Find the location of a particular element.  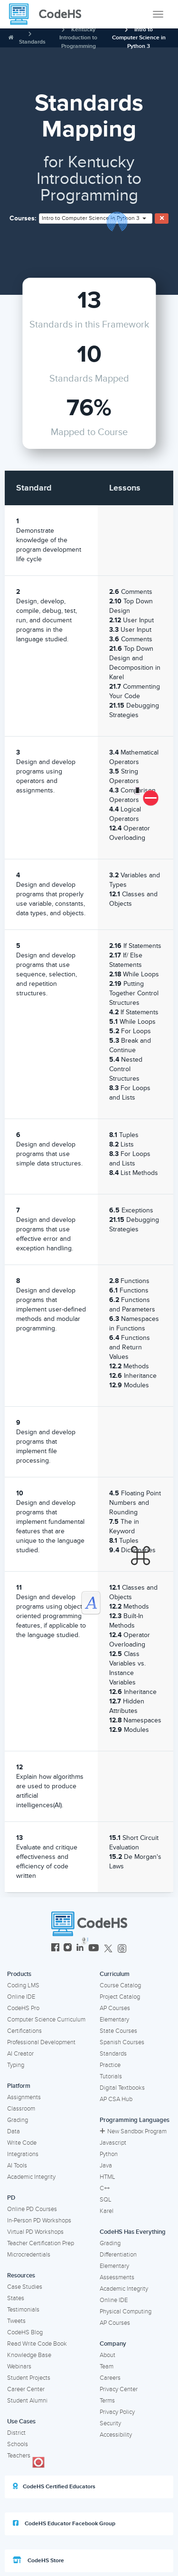

indicates an error has occurred is located at coordinates (150, 798).